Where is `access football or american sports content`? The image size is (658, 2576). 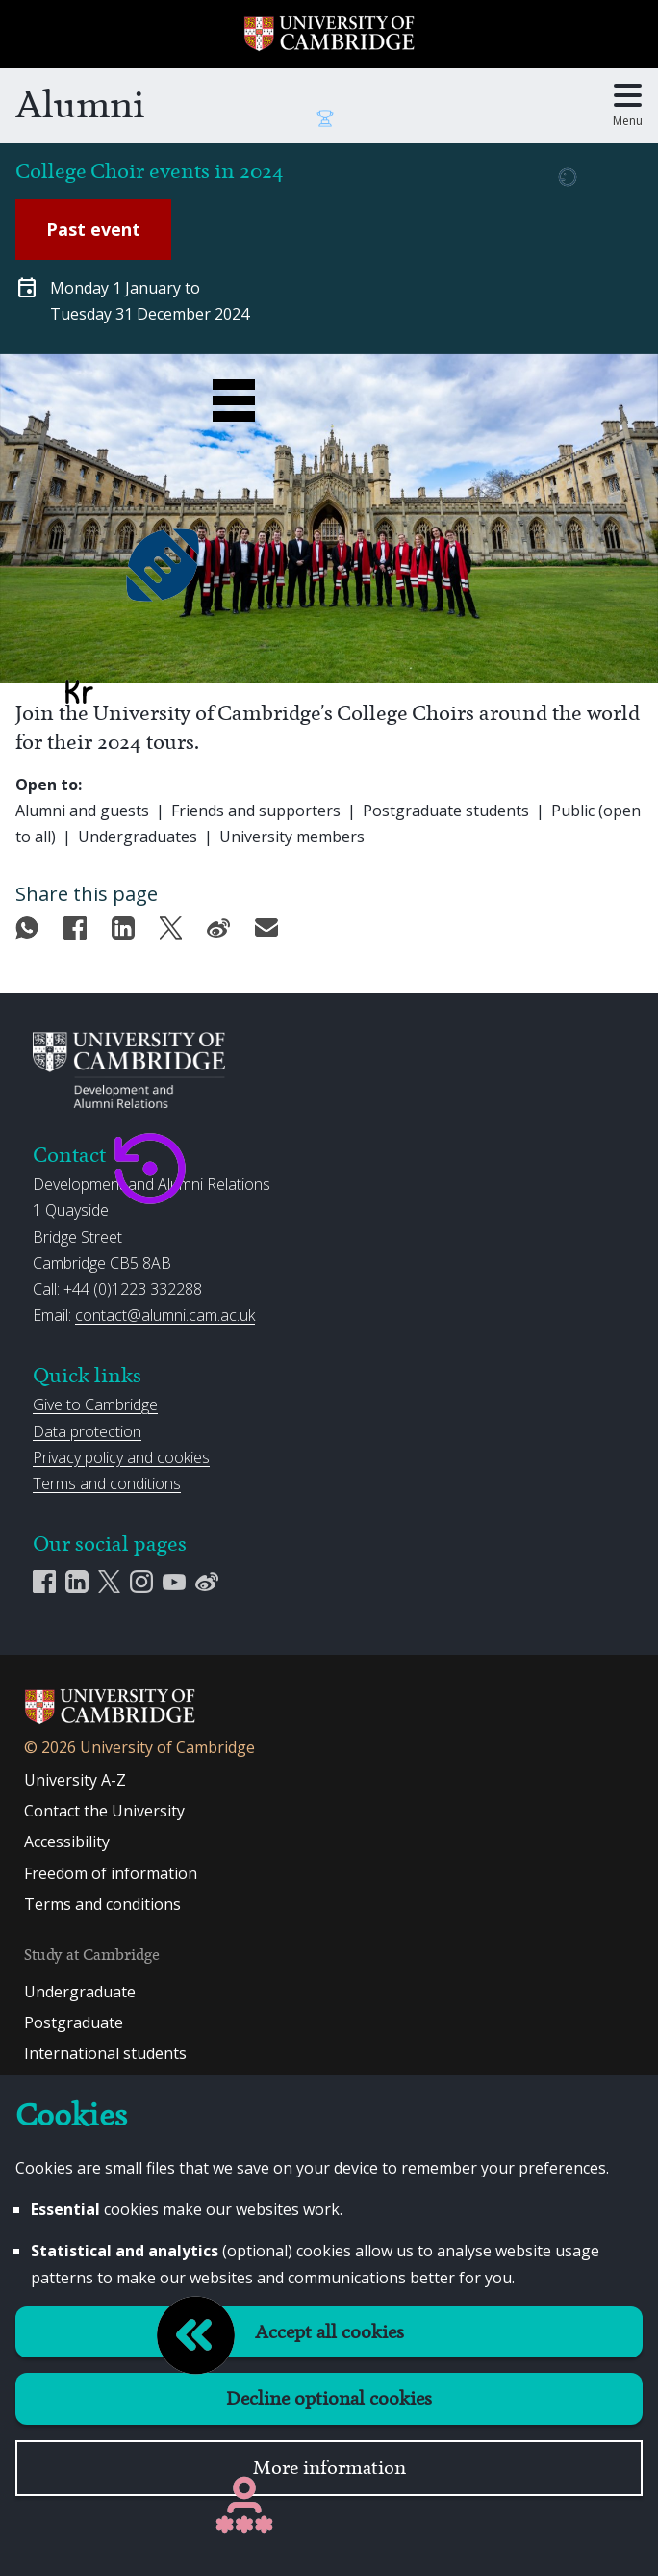
access football or american sports content is located at coordinates (163, 565).